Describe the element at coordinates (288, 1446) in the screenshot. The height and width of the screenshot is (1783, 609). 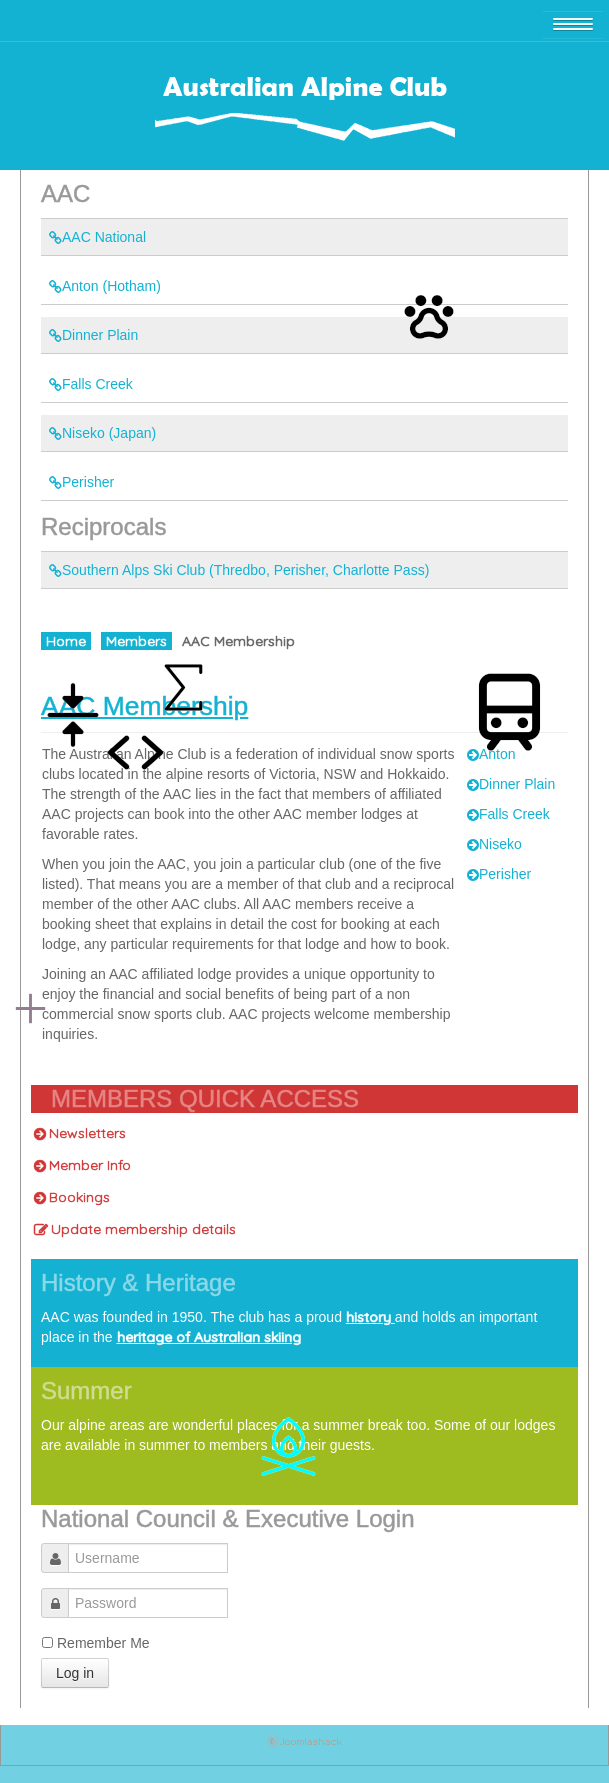
I see `access outdoor or camping-related features` at that location.